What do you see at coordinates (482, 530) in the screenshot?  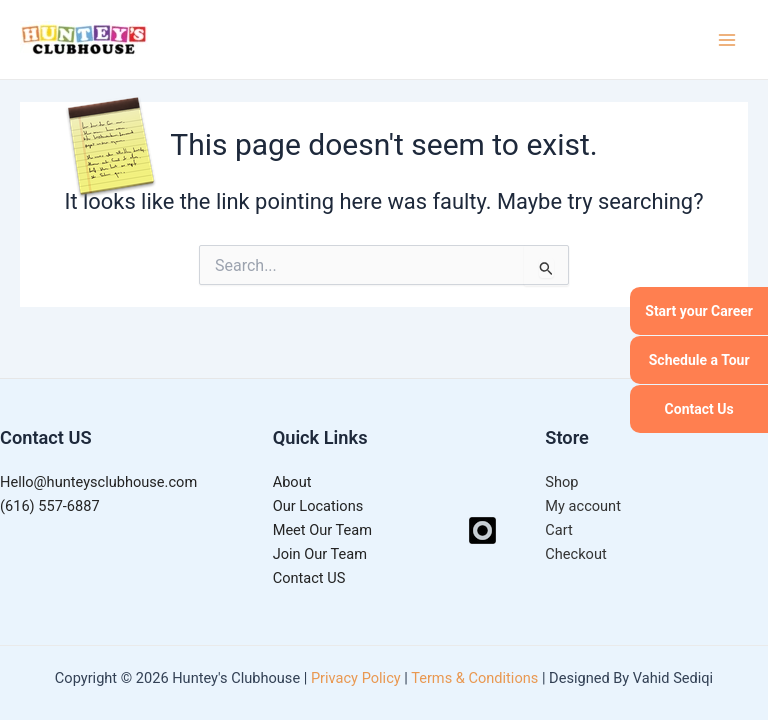 I see `iPod Shuffle device in sidebar` at bounding box center [482, 530].